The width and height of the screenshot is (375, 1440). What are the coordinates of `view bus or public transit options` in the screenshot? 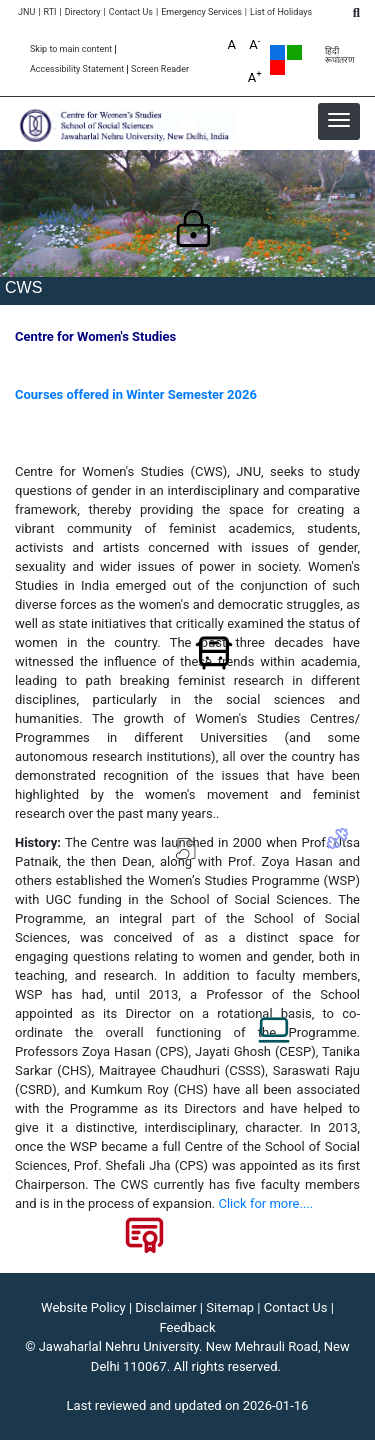 It's located at (214, 653).